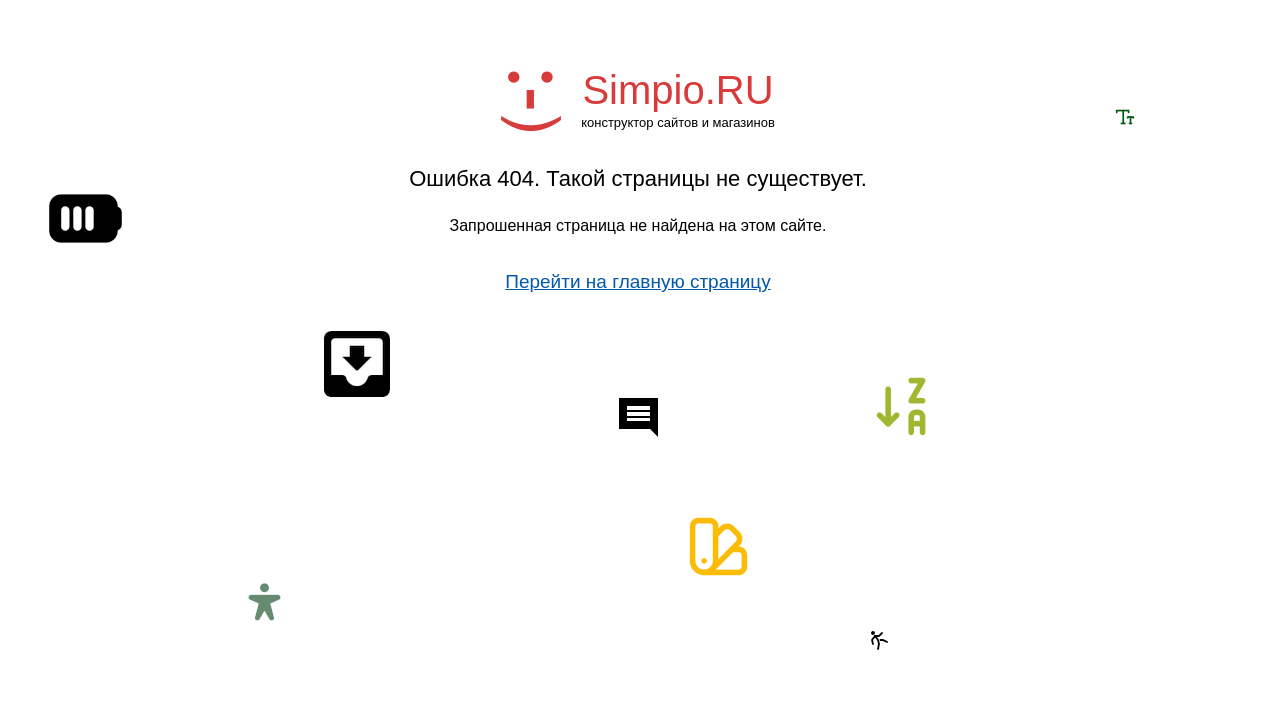 This screenshot has width=1276, height=720. What do you see at coordinates (264, 602) in the screenshot?
I see `indicates user profile or account` at bounding box center [264, 602].